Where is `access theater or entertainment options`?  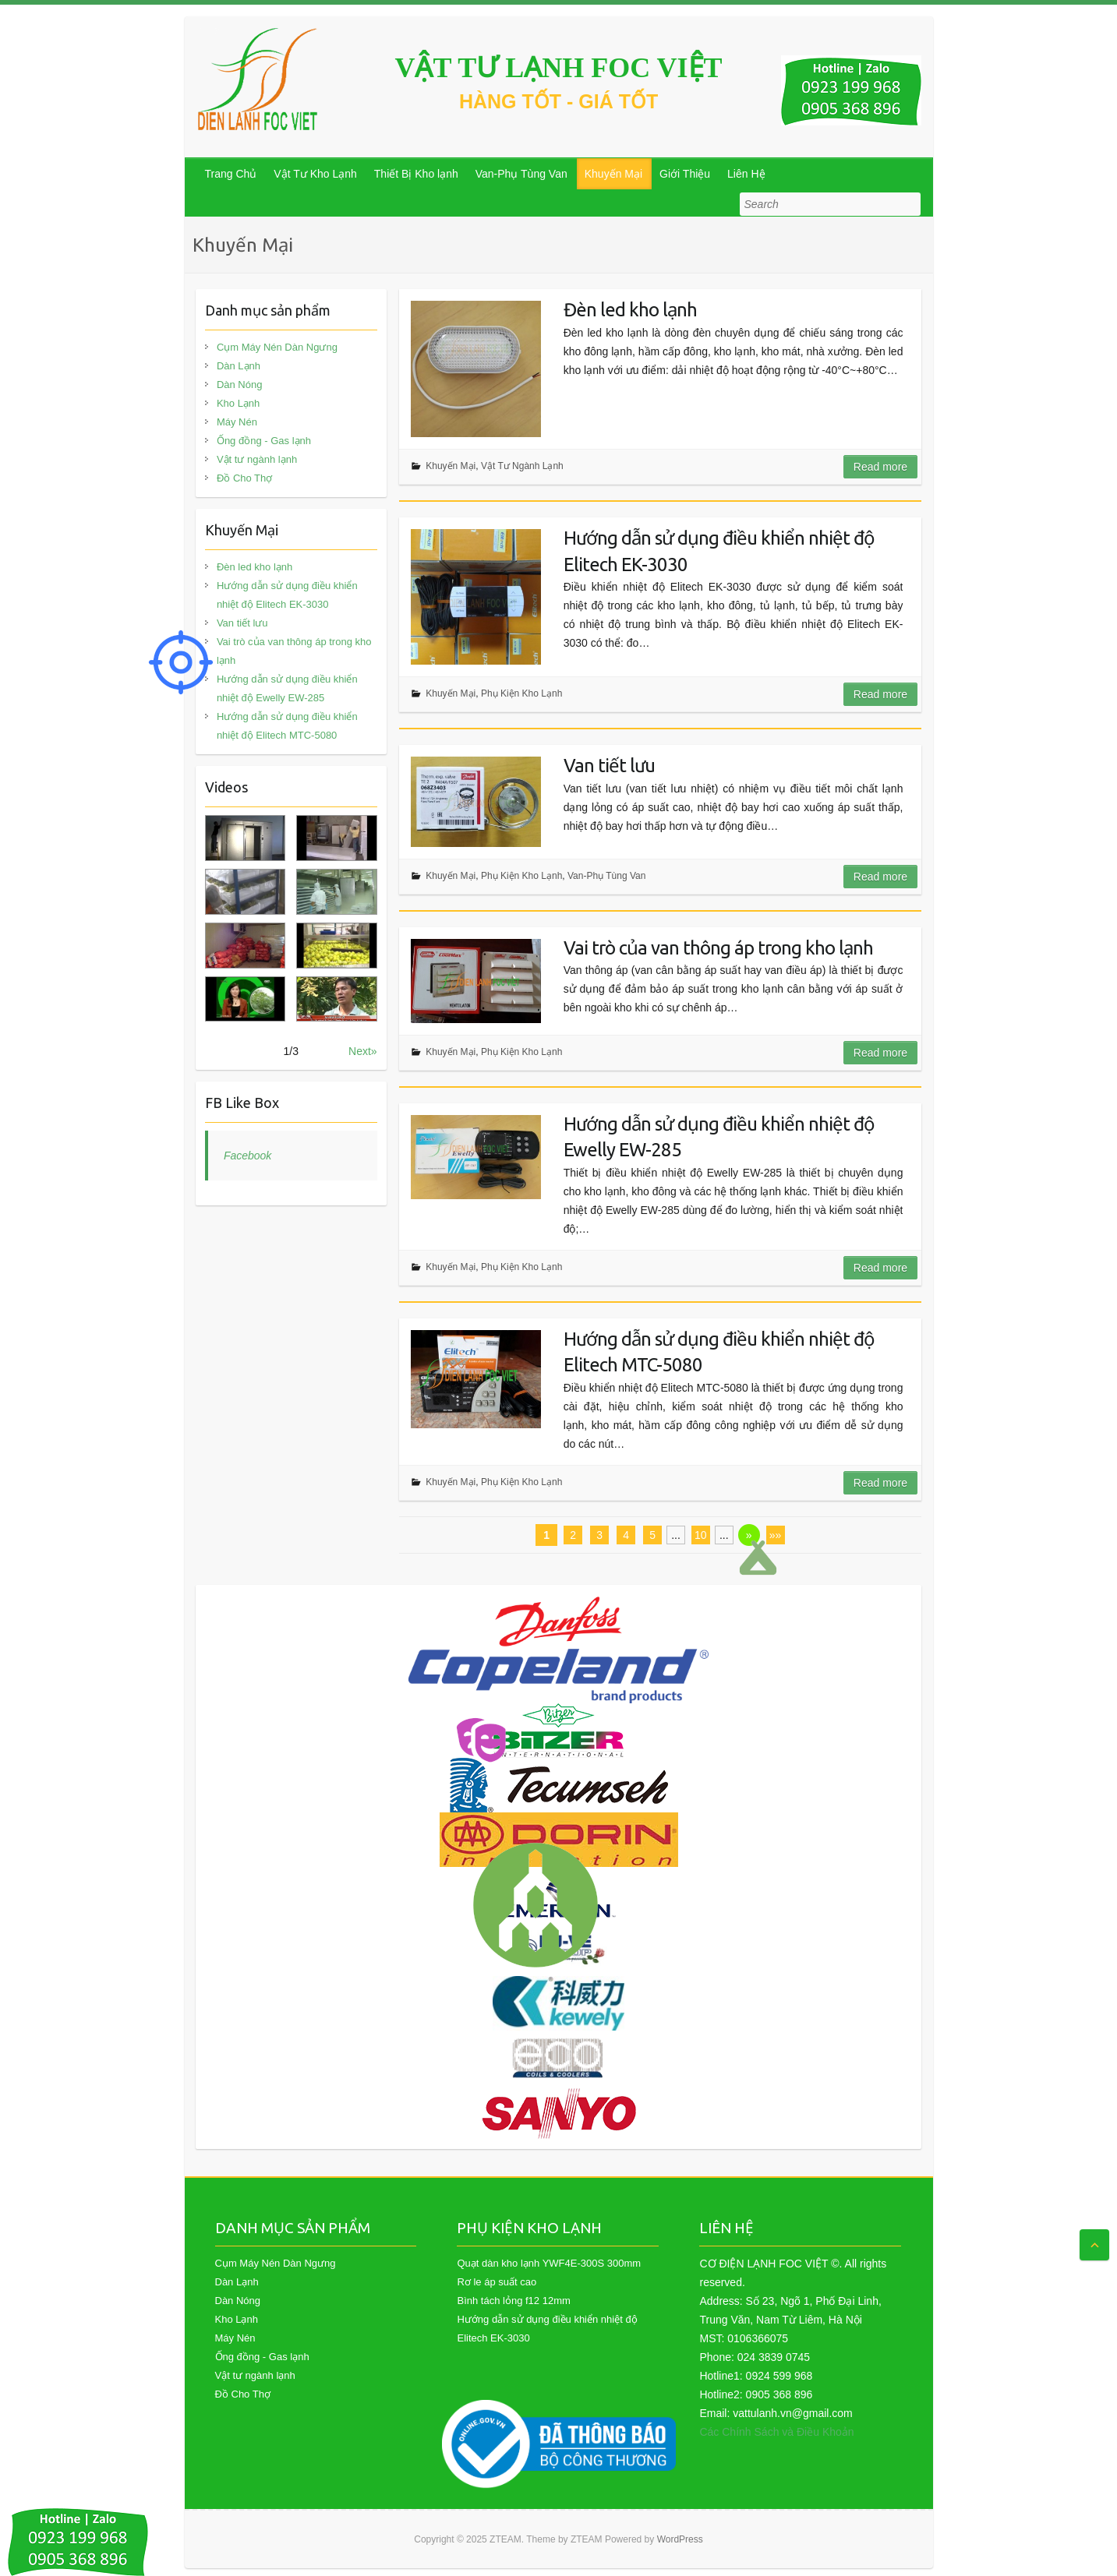
access theater or entertainment options is located at coordinates (482, 1740).